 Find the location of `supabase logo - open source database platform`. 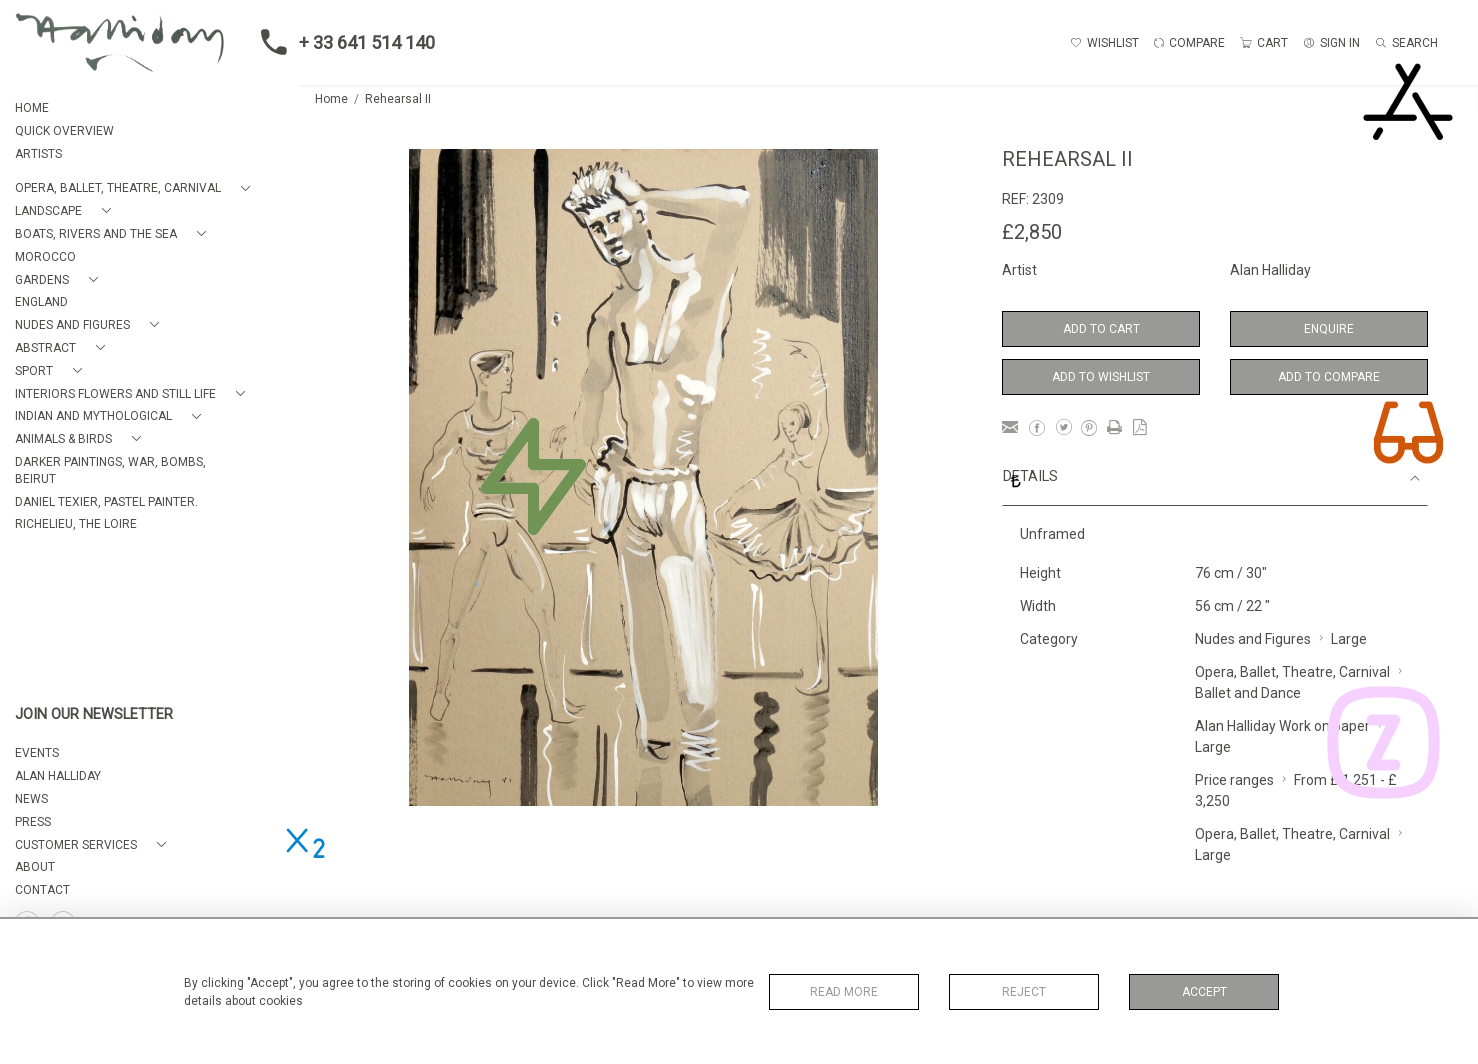

supabase logo - open source database platform is located at coordinates (533, 476).